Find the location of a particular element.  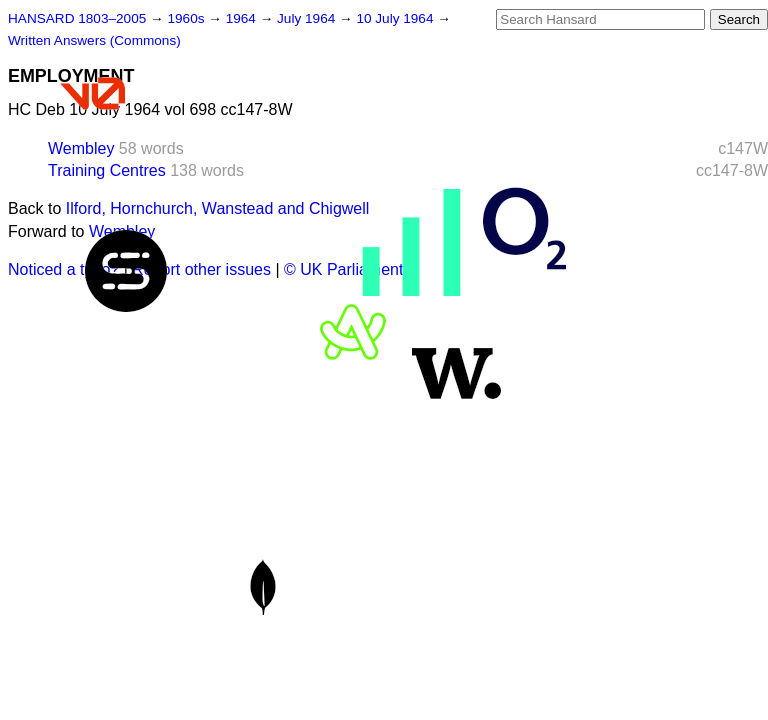

open the Write.as blogging platform is located at coordinates (456, 373).